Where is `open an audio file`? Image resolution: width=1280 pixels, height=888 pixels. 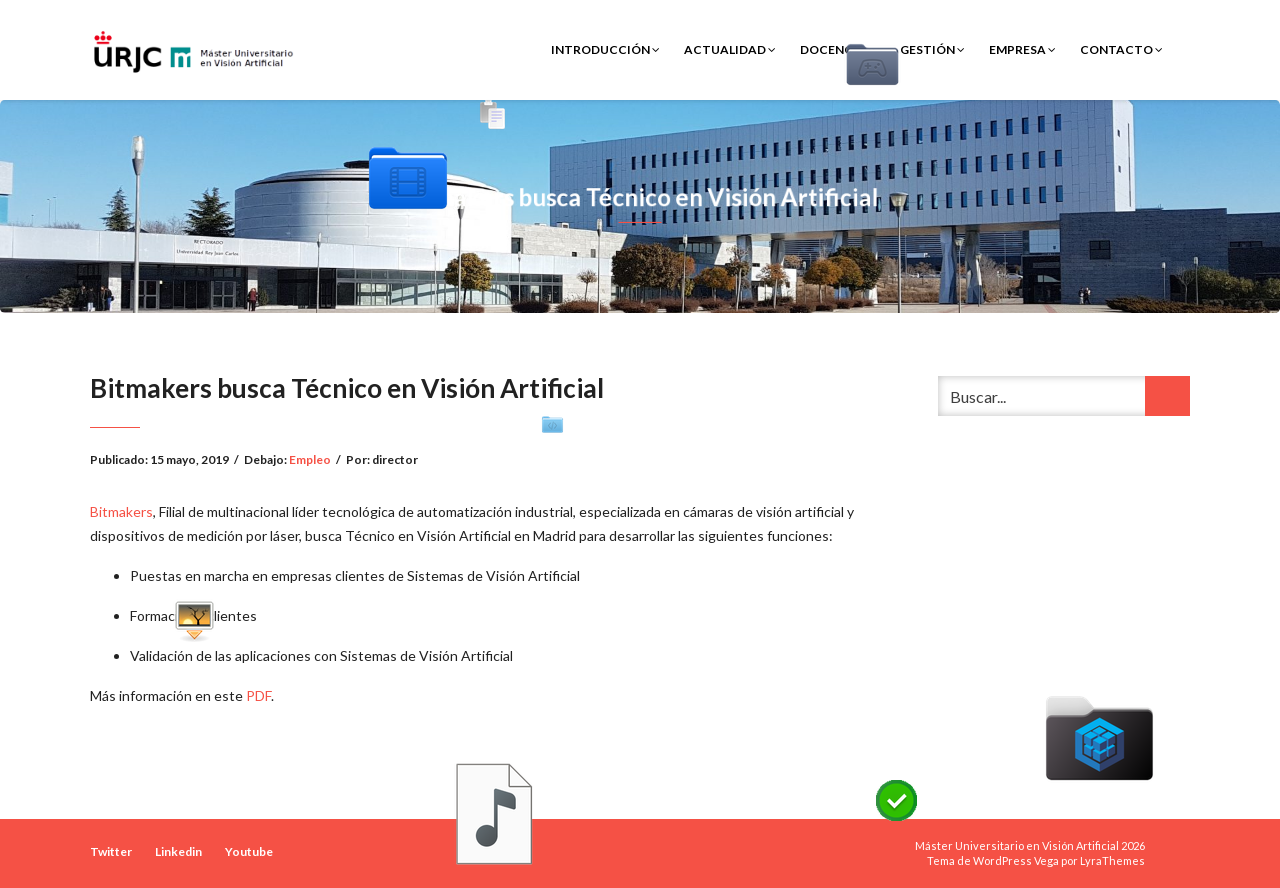 open an audio file is located at coordinates (494, 814).